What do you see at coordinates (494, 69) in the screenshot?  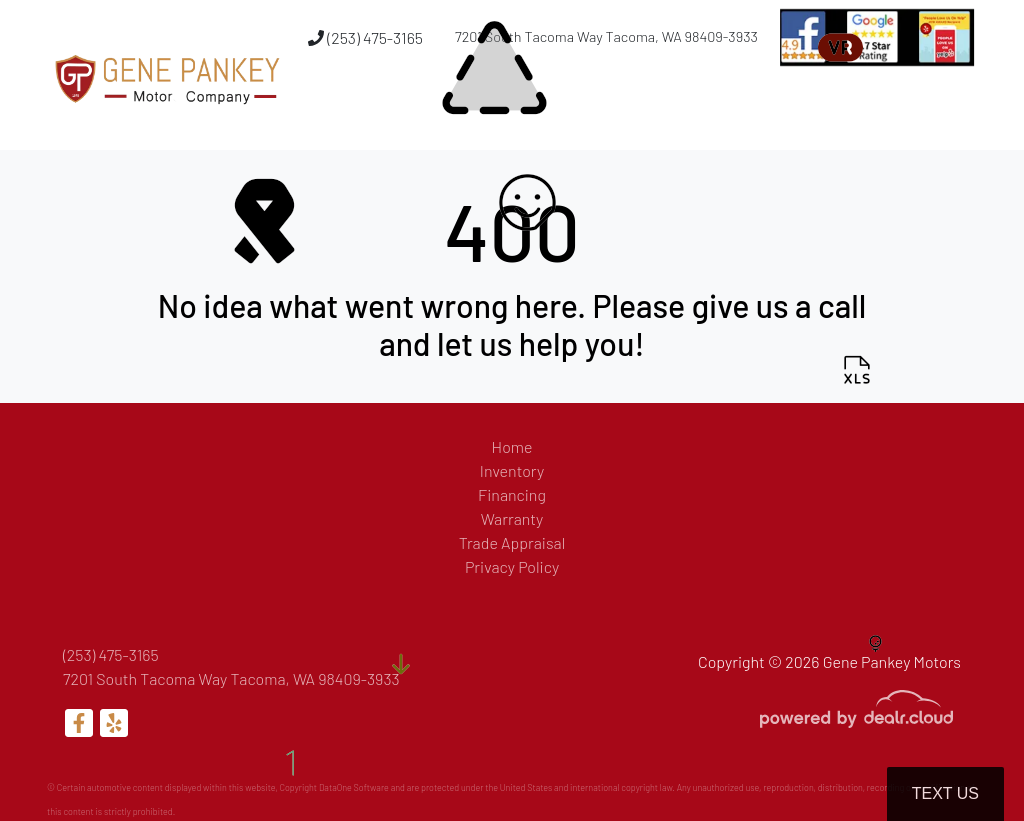 I see `indicates a draft or incomplete state` at bounding box center [494, 69].